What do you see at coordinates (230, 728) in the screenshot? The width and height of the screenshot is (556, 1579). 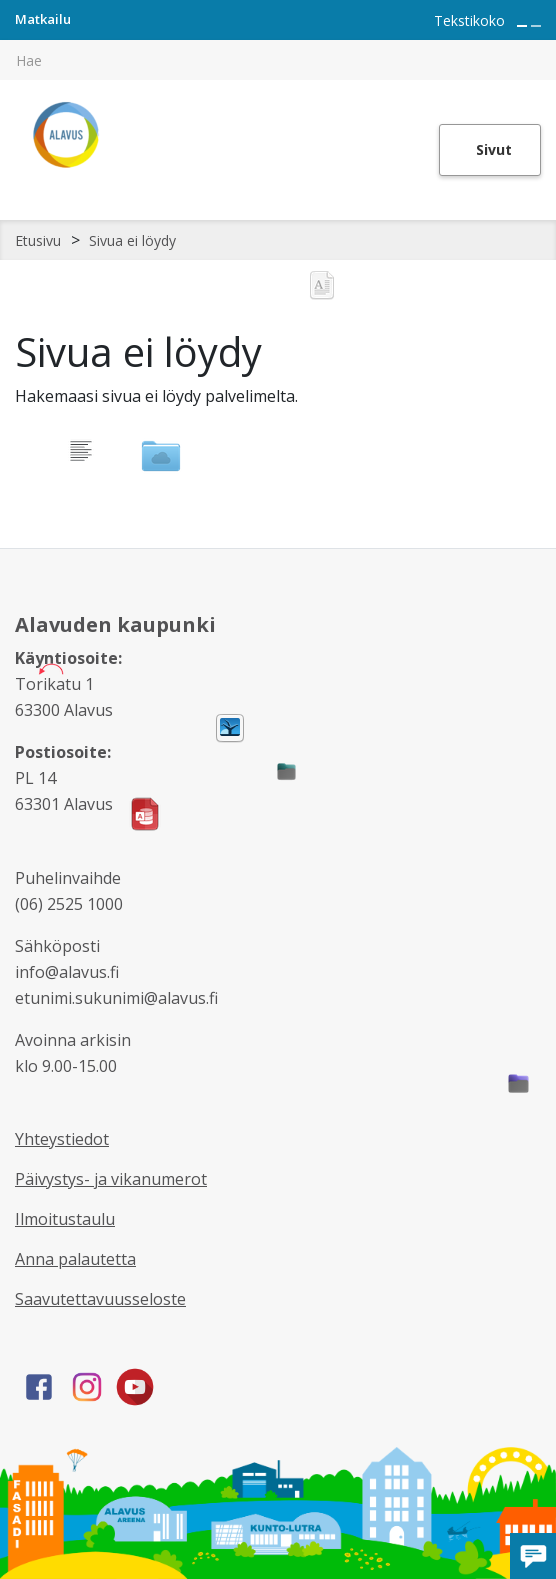 I see `open Shotwell photo manager` at bounding box center [230, 728].